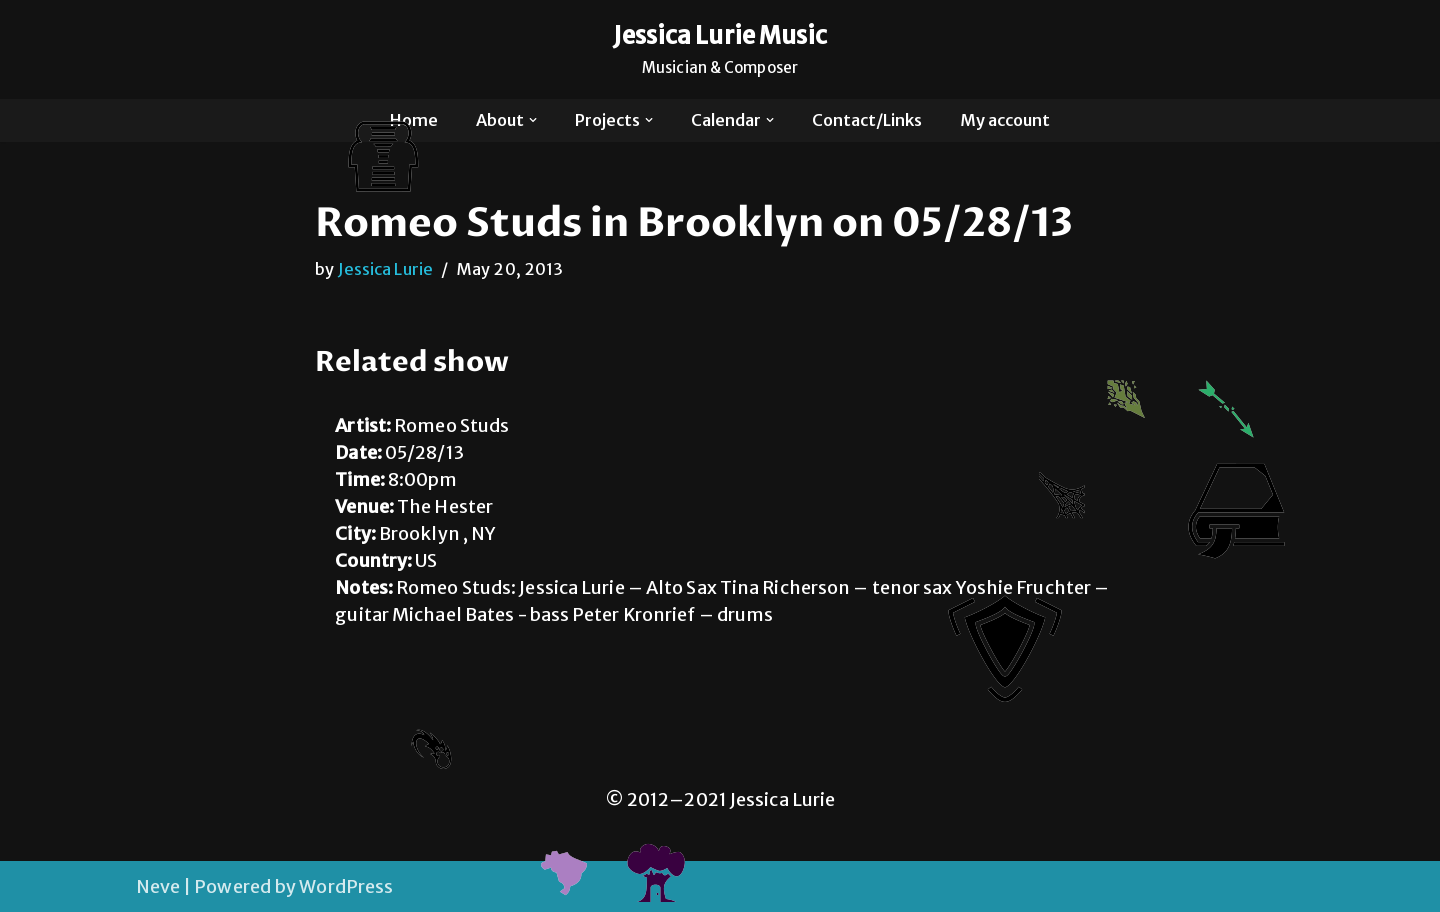 The image size is (1440, 912). Describe the element at coordinates (1005, 645) in the screenshot. I see `indicates active shield or defense power-up` at that location.